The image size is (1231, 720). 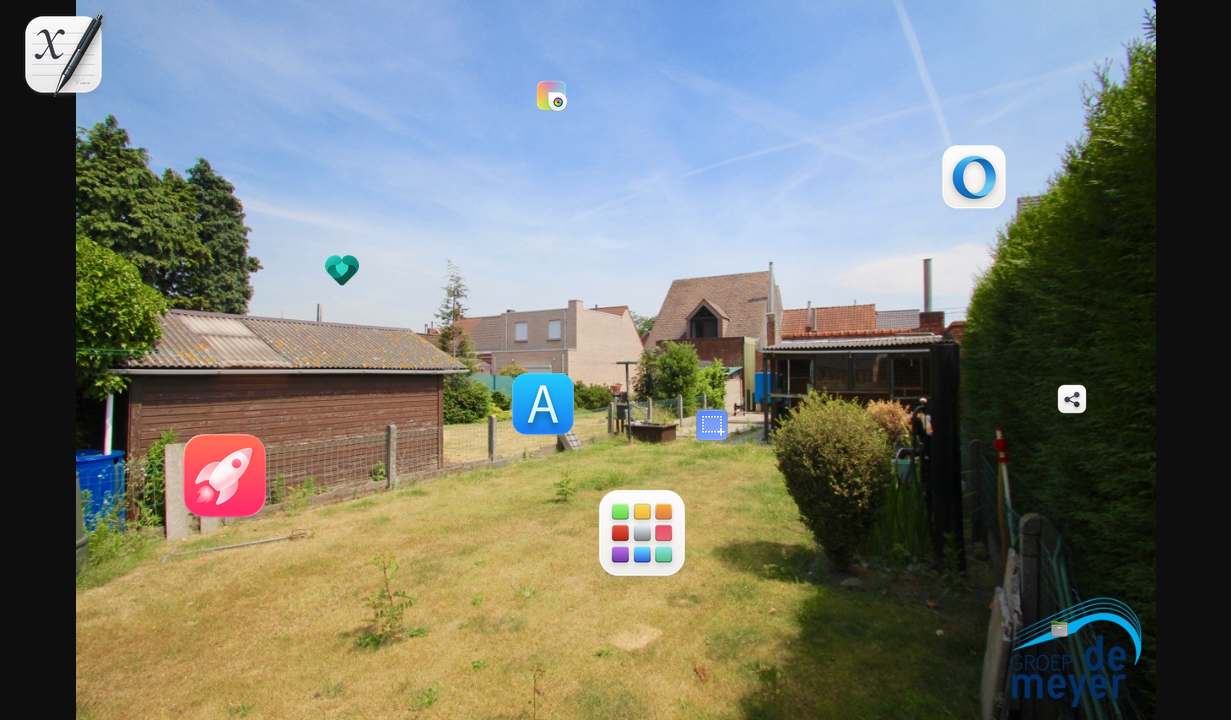 What do you see at coordinates (642, 533) in the screenshot?
I see `open the app grid or launcher` at bounding box center [642, 533].